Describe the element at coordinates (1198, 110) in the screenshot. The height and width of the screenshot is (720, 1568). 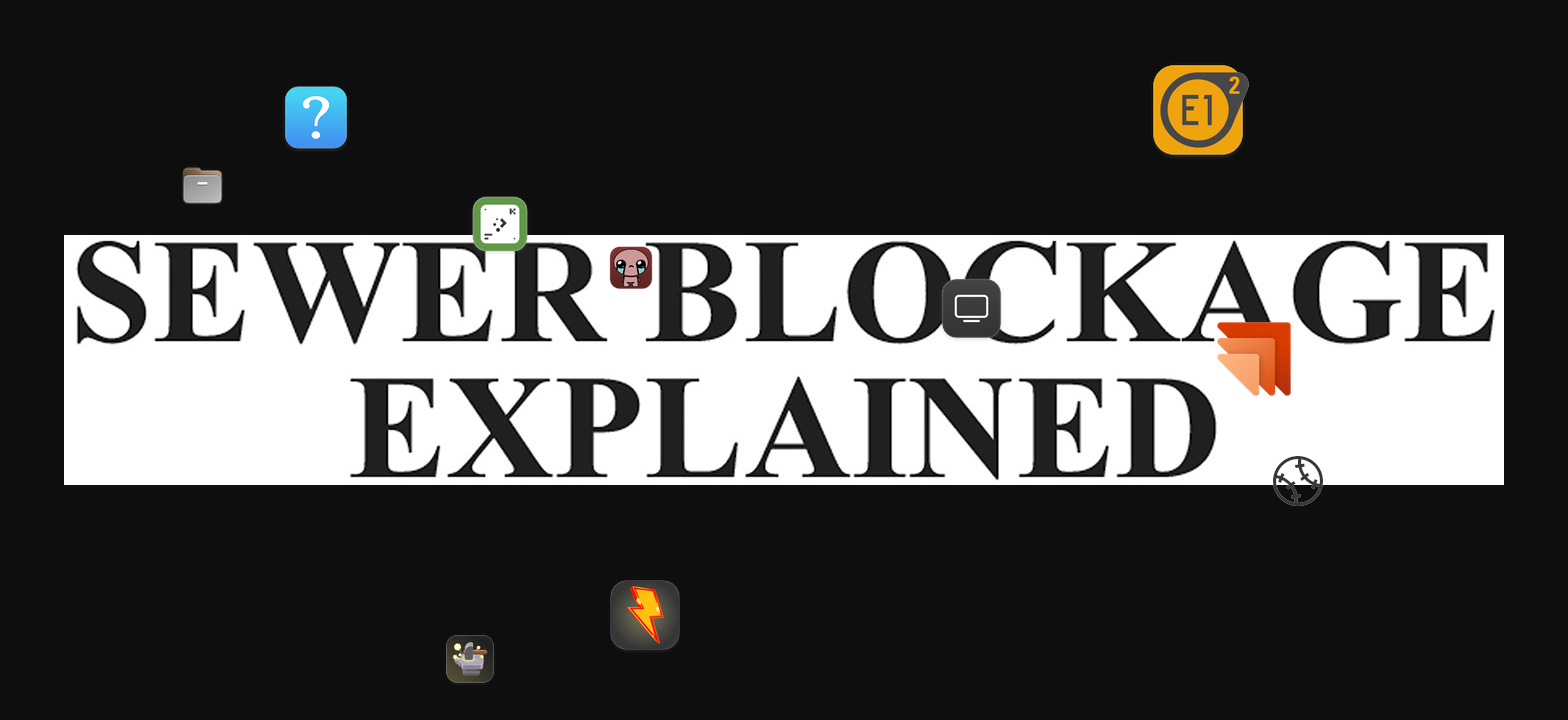
I see `launch Half-Life 2: Episode One` at that location.